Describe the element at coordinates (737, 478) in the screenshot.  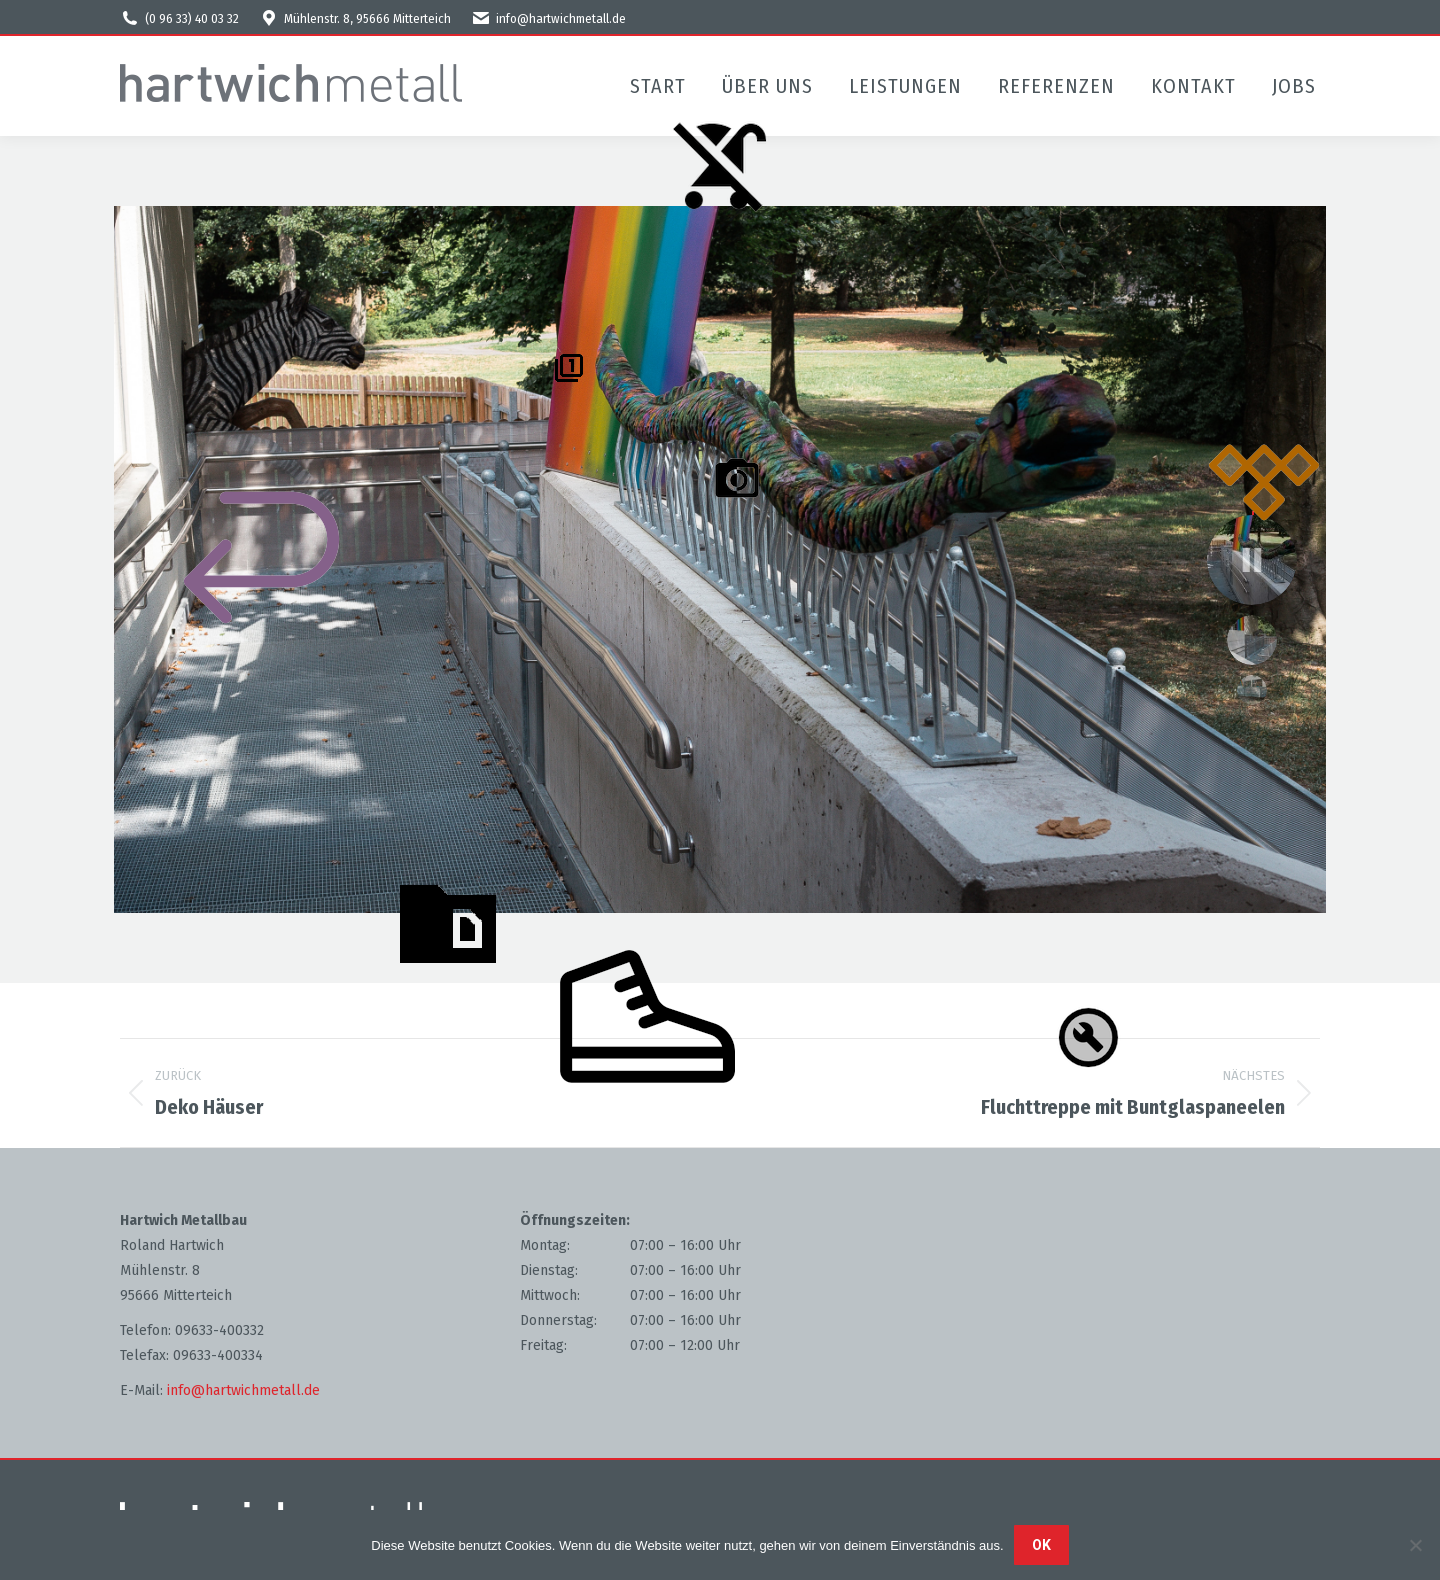
I see `apply black and white filter to photos` at that location.